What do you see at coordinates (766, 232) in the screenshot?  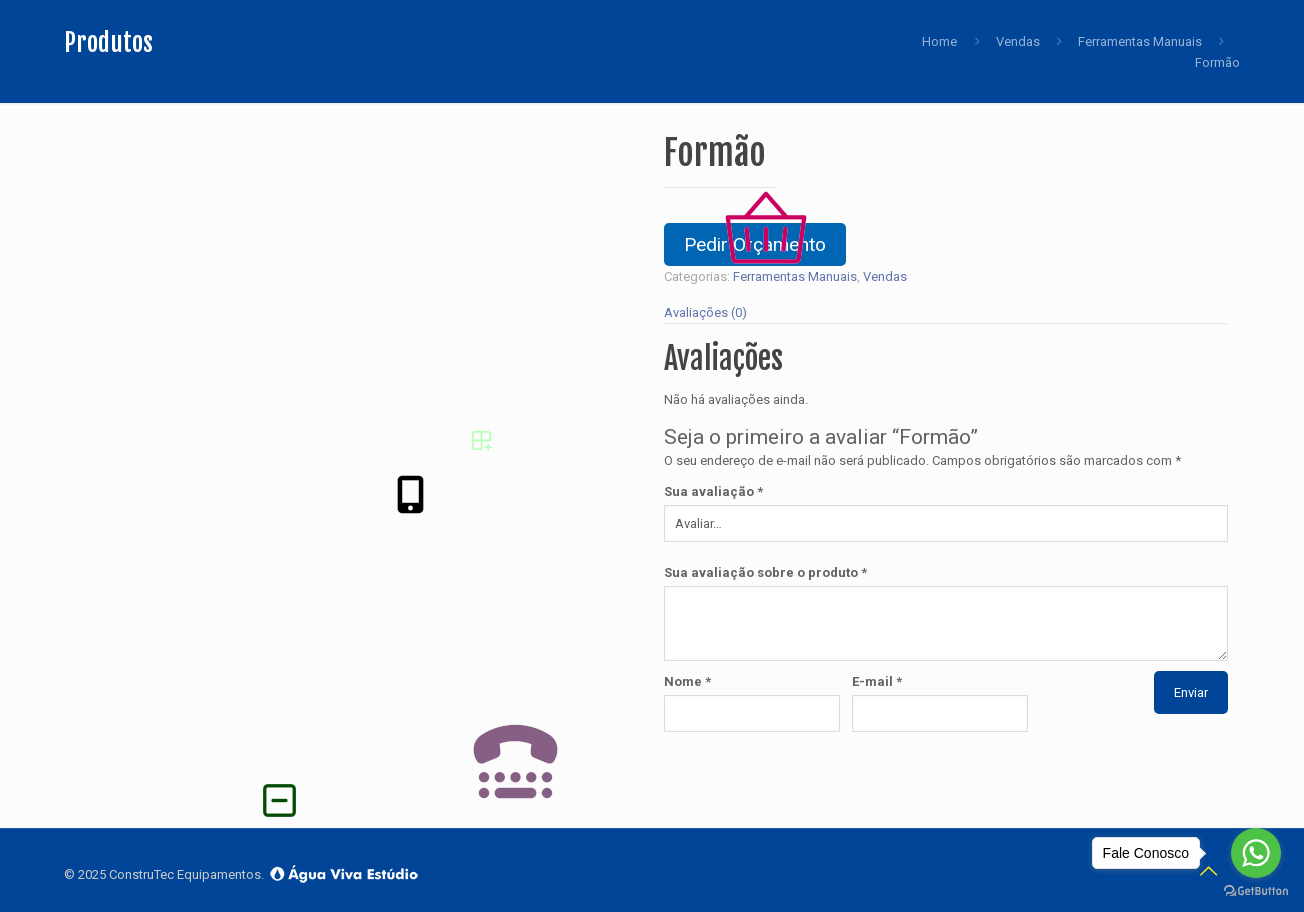 I see `view your shopping basket` at bounding box center [766, 232].